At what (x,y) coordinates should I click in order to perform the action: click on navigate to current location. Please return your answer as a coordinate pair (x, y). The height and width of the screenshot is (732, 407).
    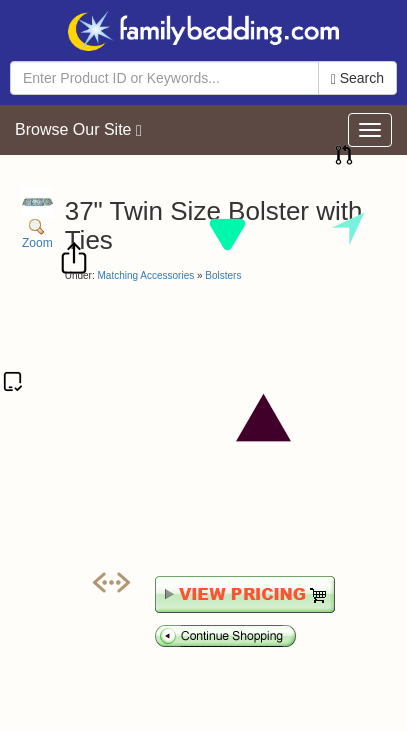
    Looking at the image, I should click on (348, 229).